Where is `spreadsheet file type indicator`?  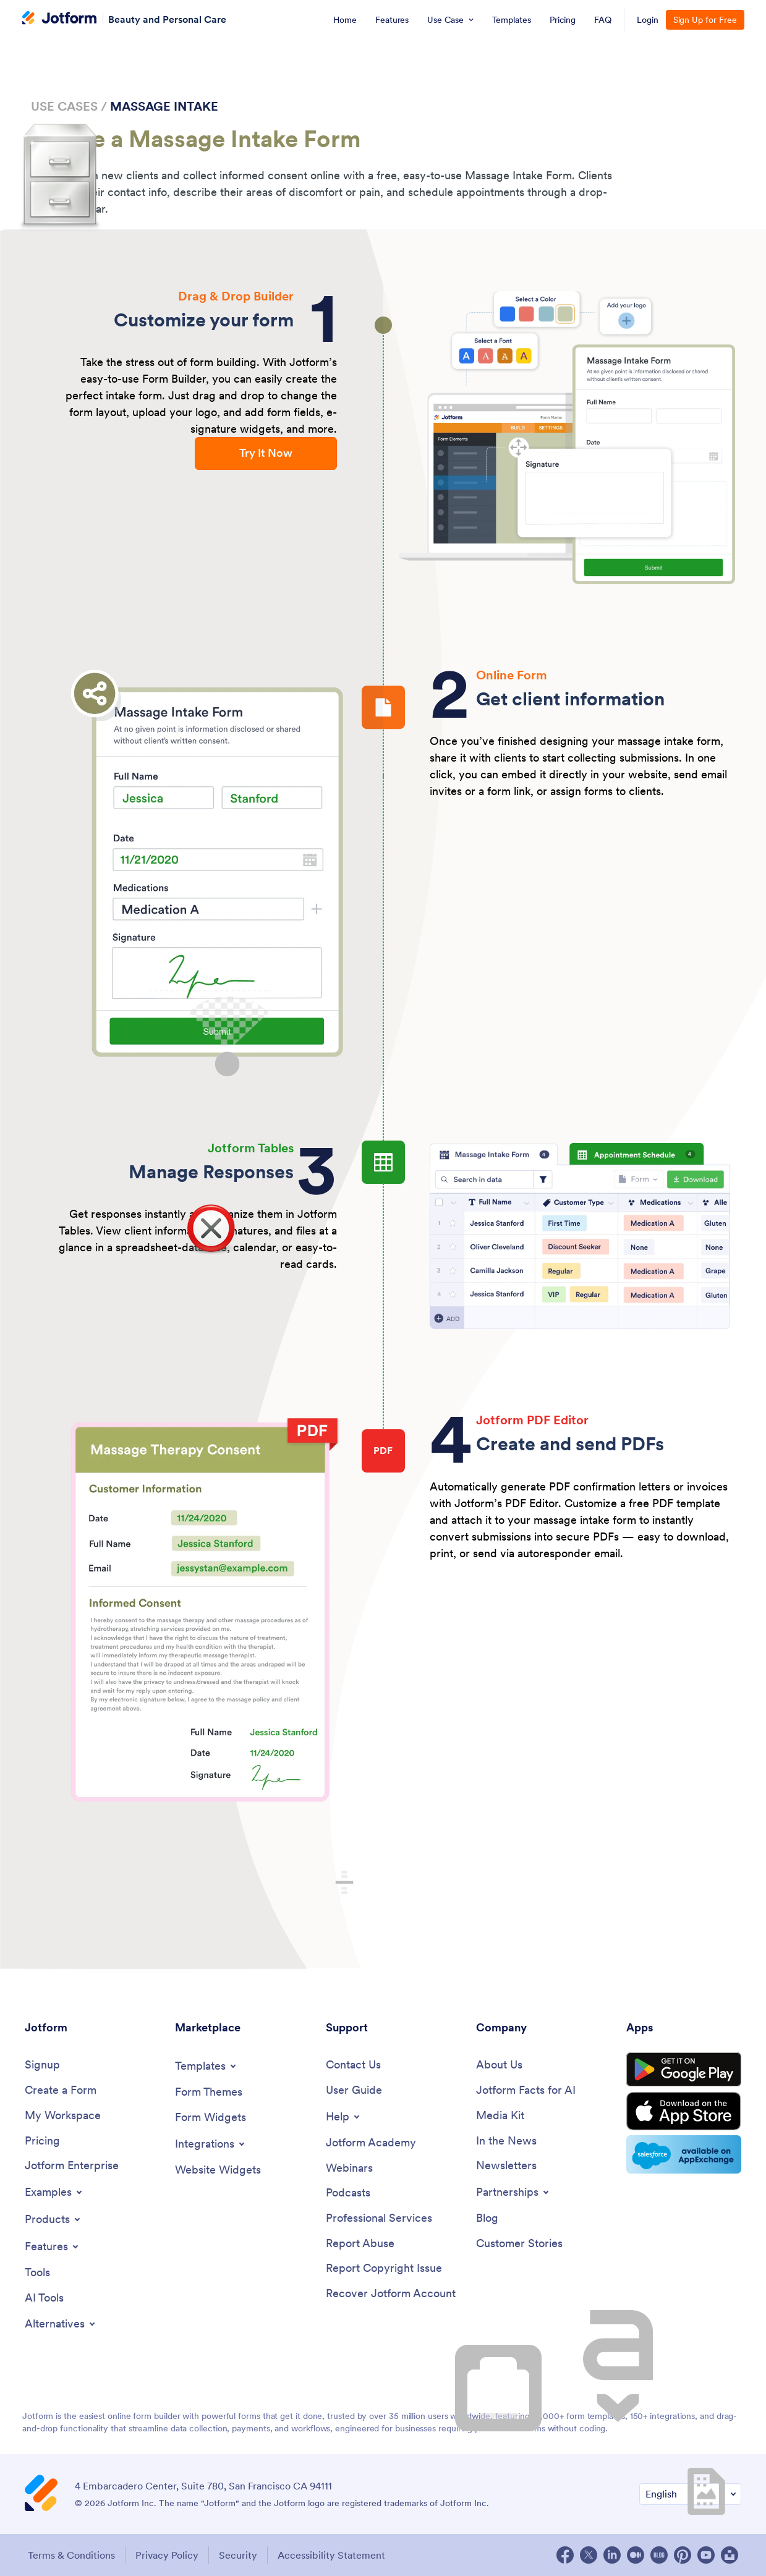
spreadsheet file type indicator is located at coordinates (706, 2489).